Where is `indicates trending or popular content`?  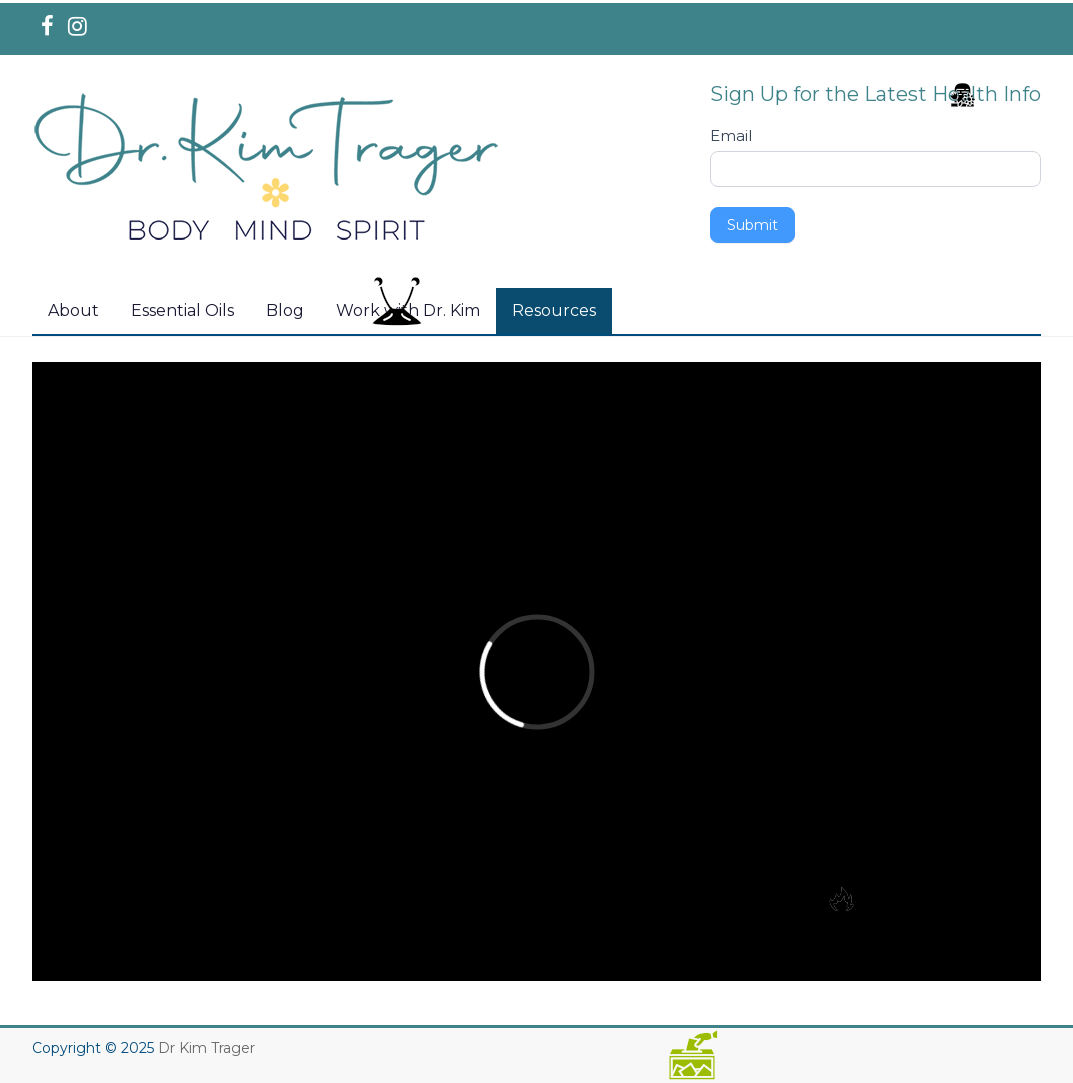 indicates trending or popular content is located at coordinates (841, 898).